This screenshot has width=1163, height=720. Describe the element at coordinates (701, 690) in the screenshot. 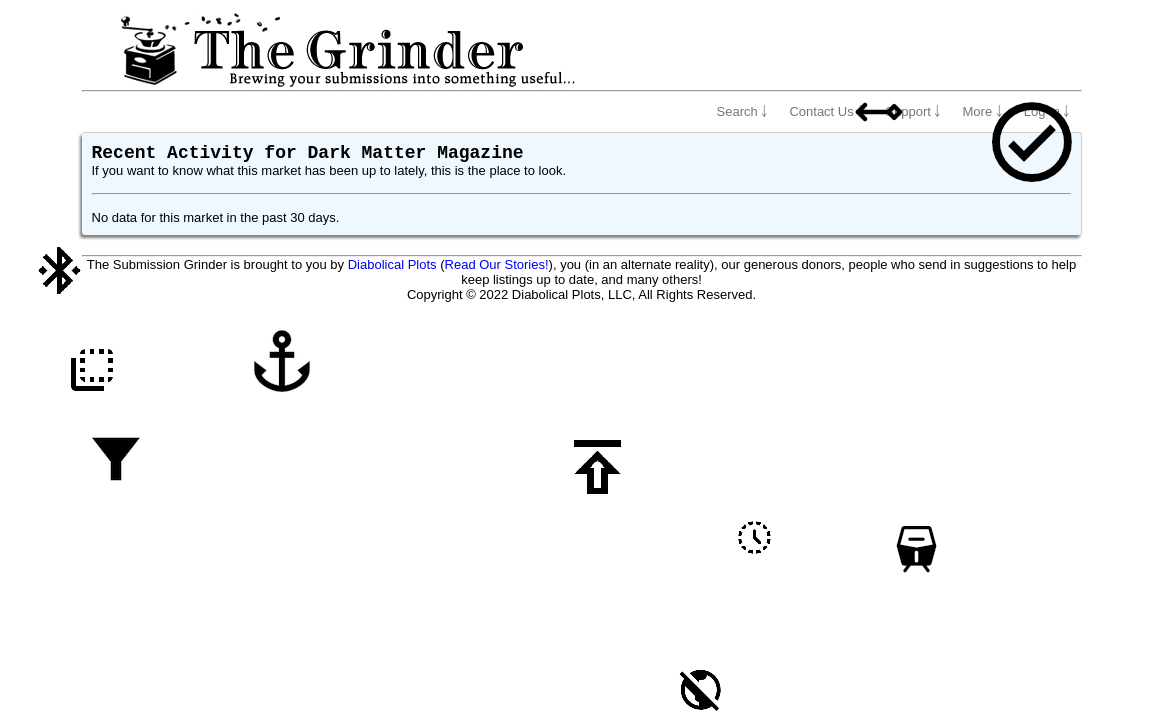

I see `indicates content is not publicly visible` at that location.